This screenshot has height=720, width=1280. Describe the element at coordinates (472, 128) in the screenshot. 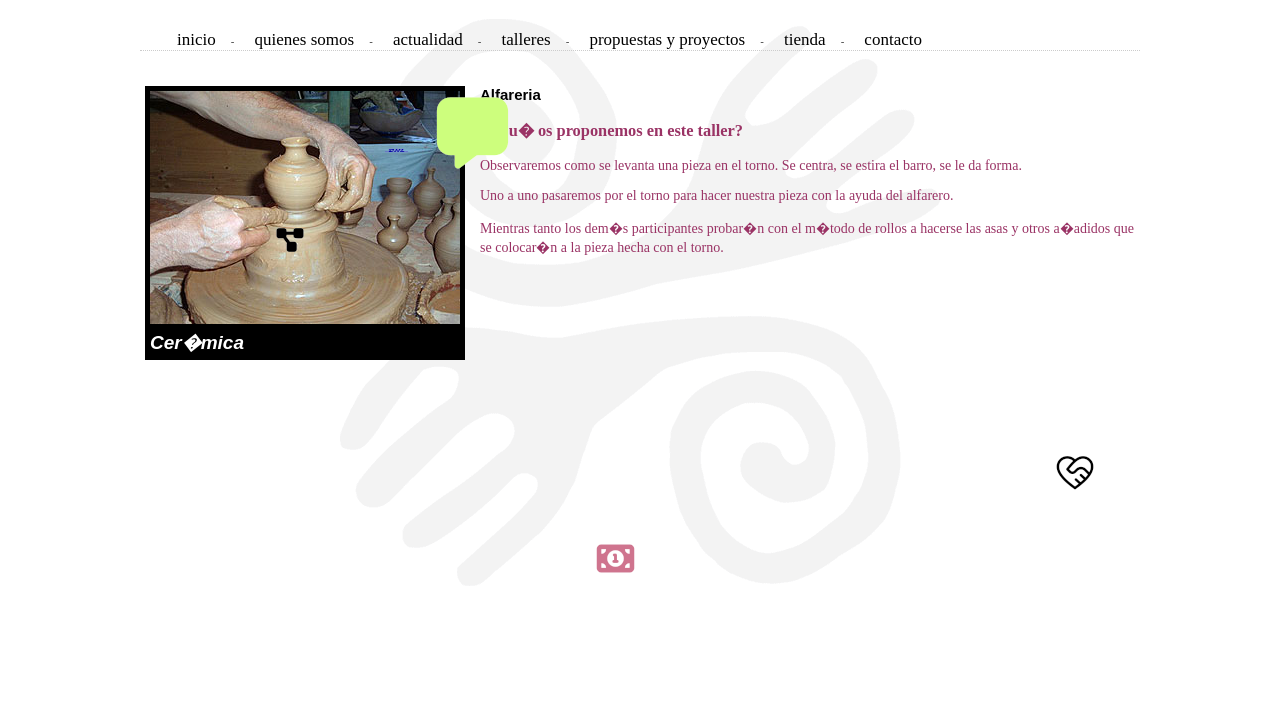

I see `open chat or messaging` at that location.